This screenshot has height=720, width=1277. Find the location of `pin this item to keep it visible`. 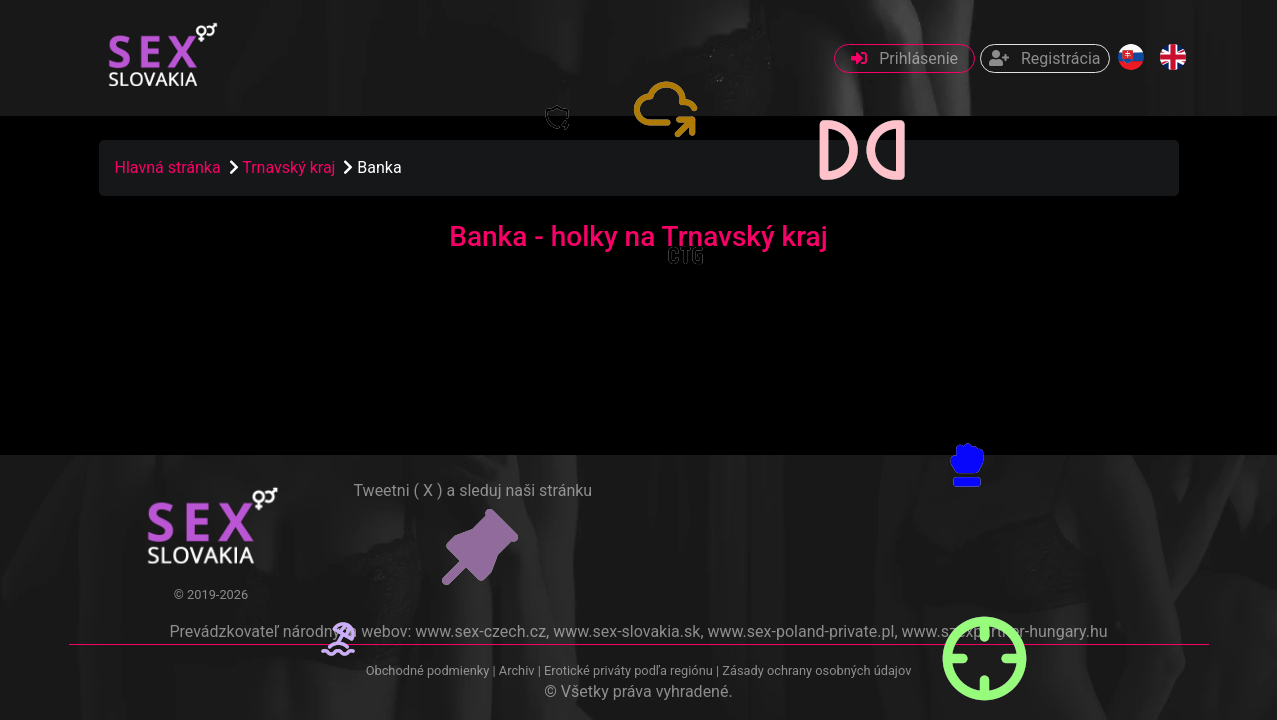

pin this item to keep it visible is located at coordinates (479, 548).